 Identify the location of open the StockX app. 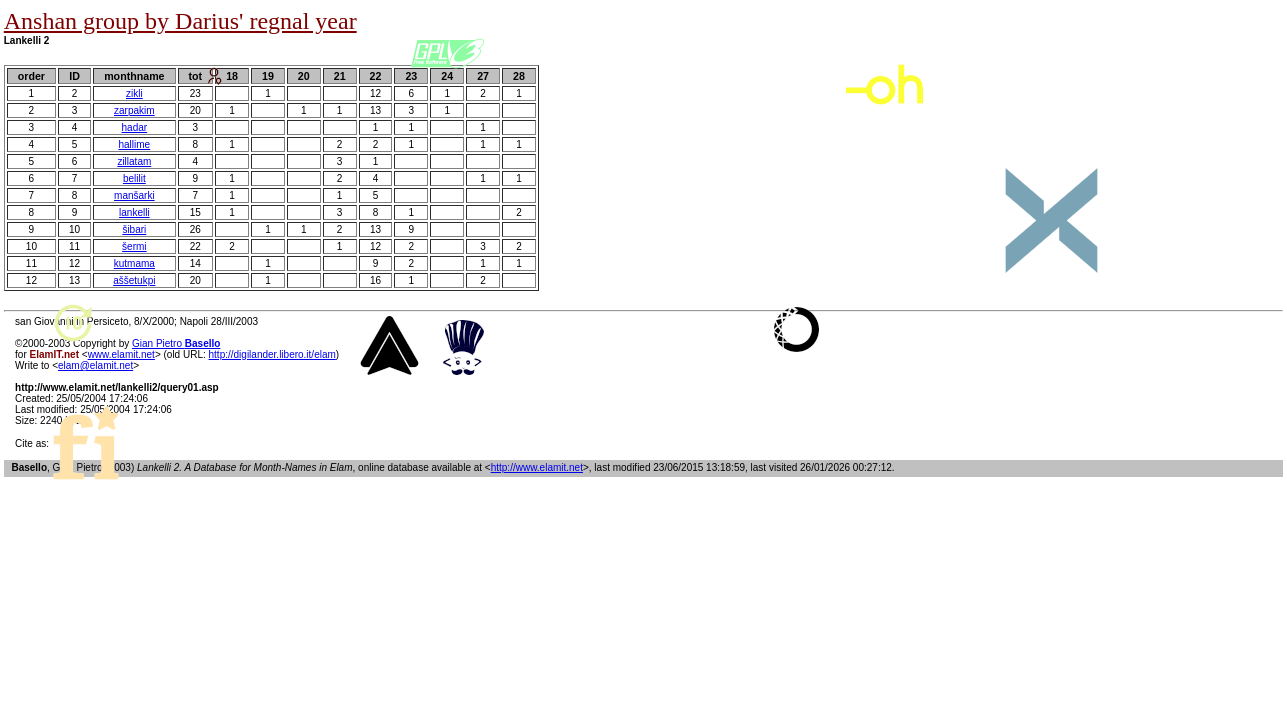
(1051, 220).